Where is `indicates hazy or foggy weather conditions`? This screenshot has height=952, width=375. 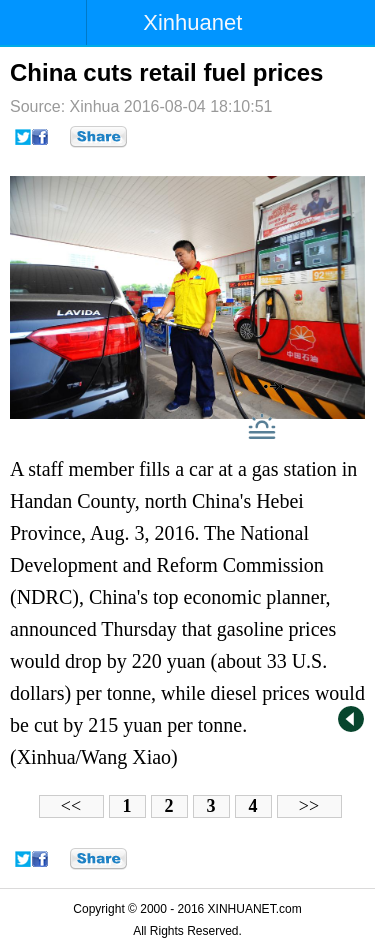
indicates hazy or foggy weather conditions is located at coordinates (262, 427).